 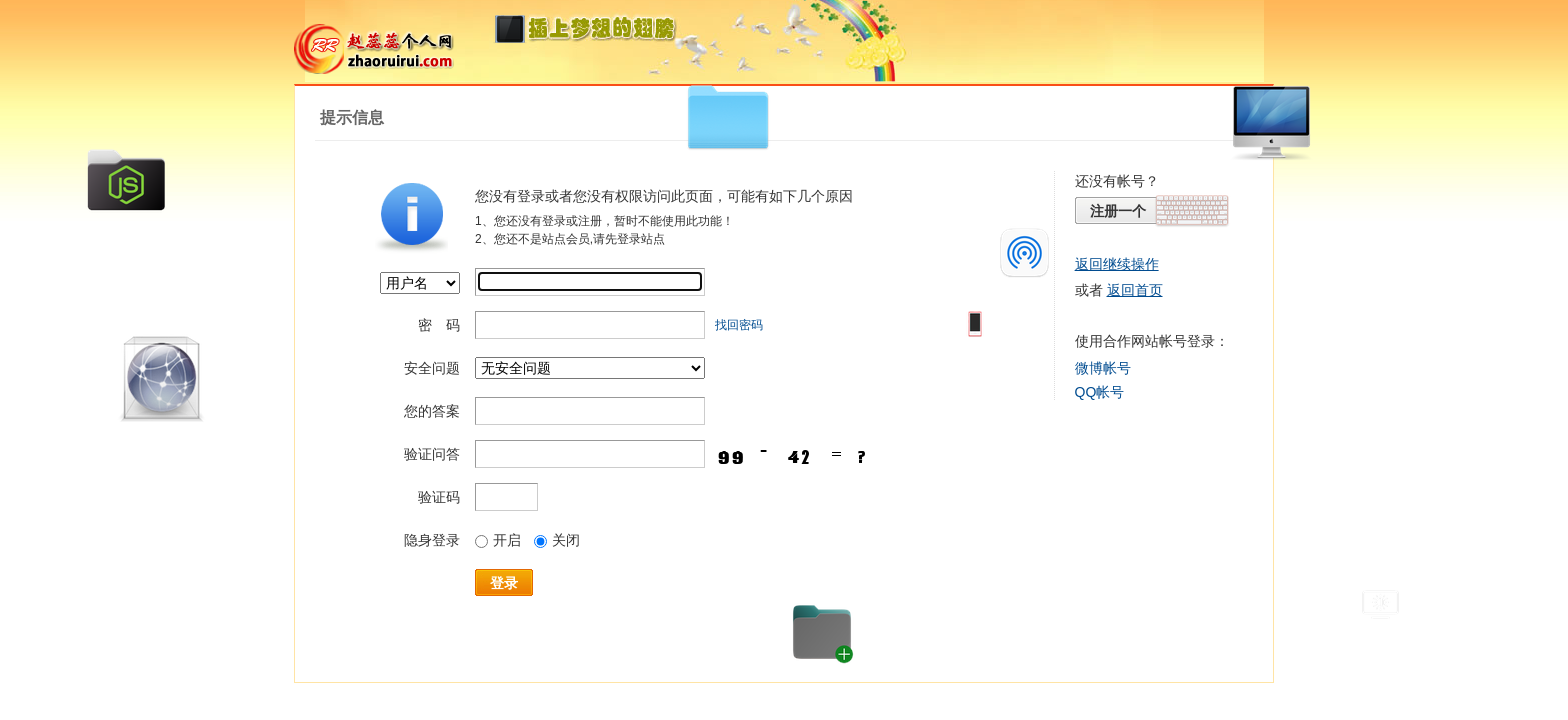 What do you see at coordinates (162, 379) in the screenshot?
I see `connect to a network file server` at bounding box center [162, 379].